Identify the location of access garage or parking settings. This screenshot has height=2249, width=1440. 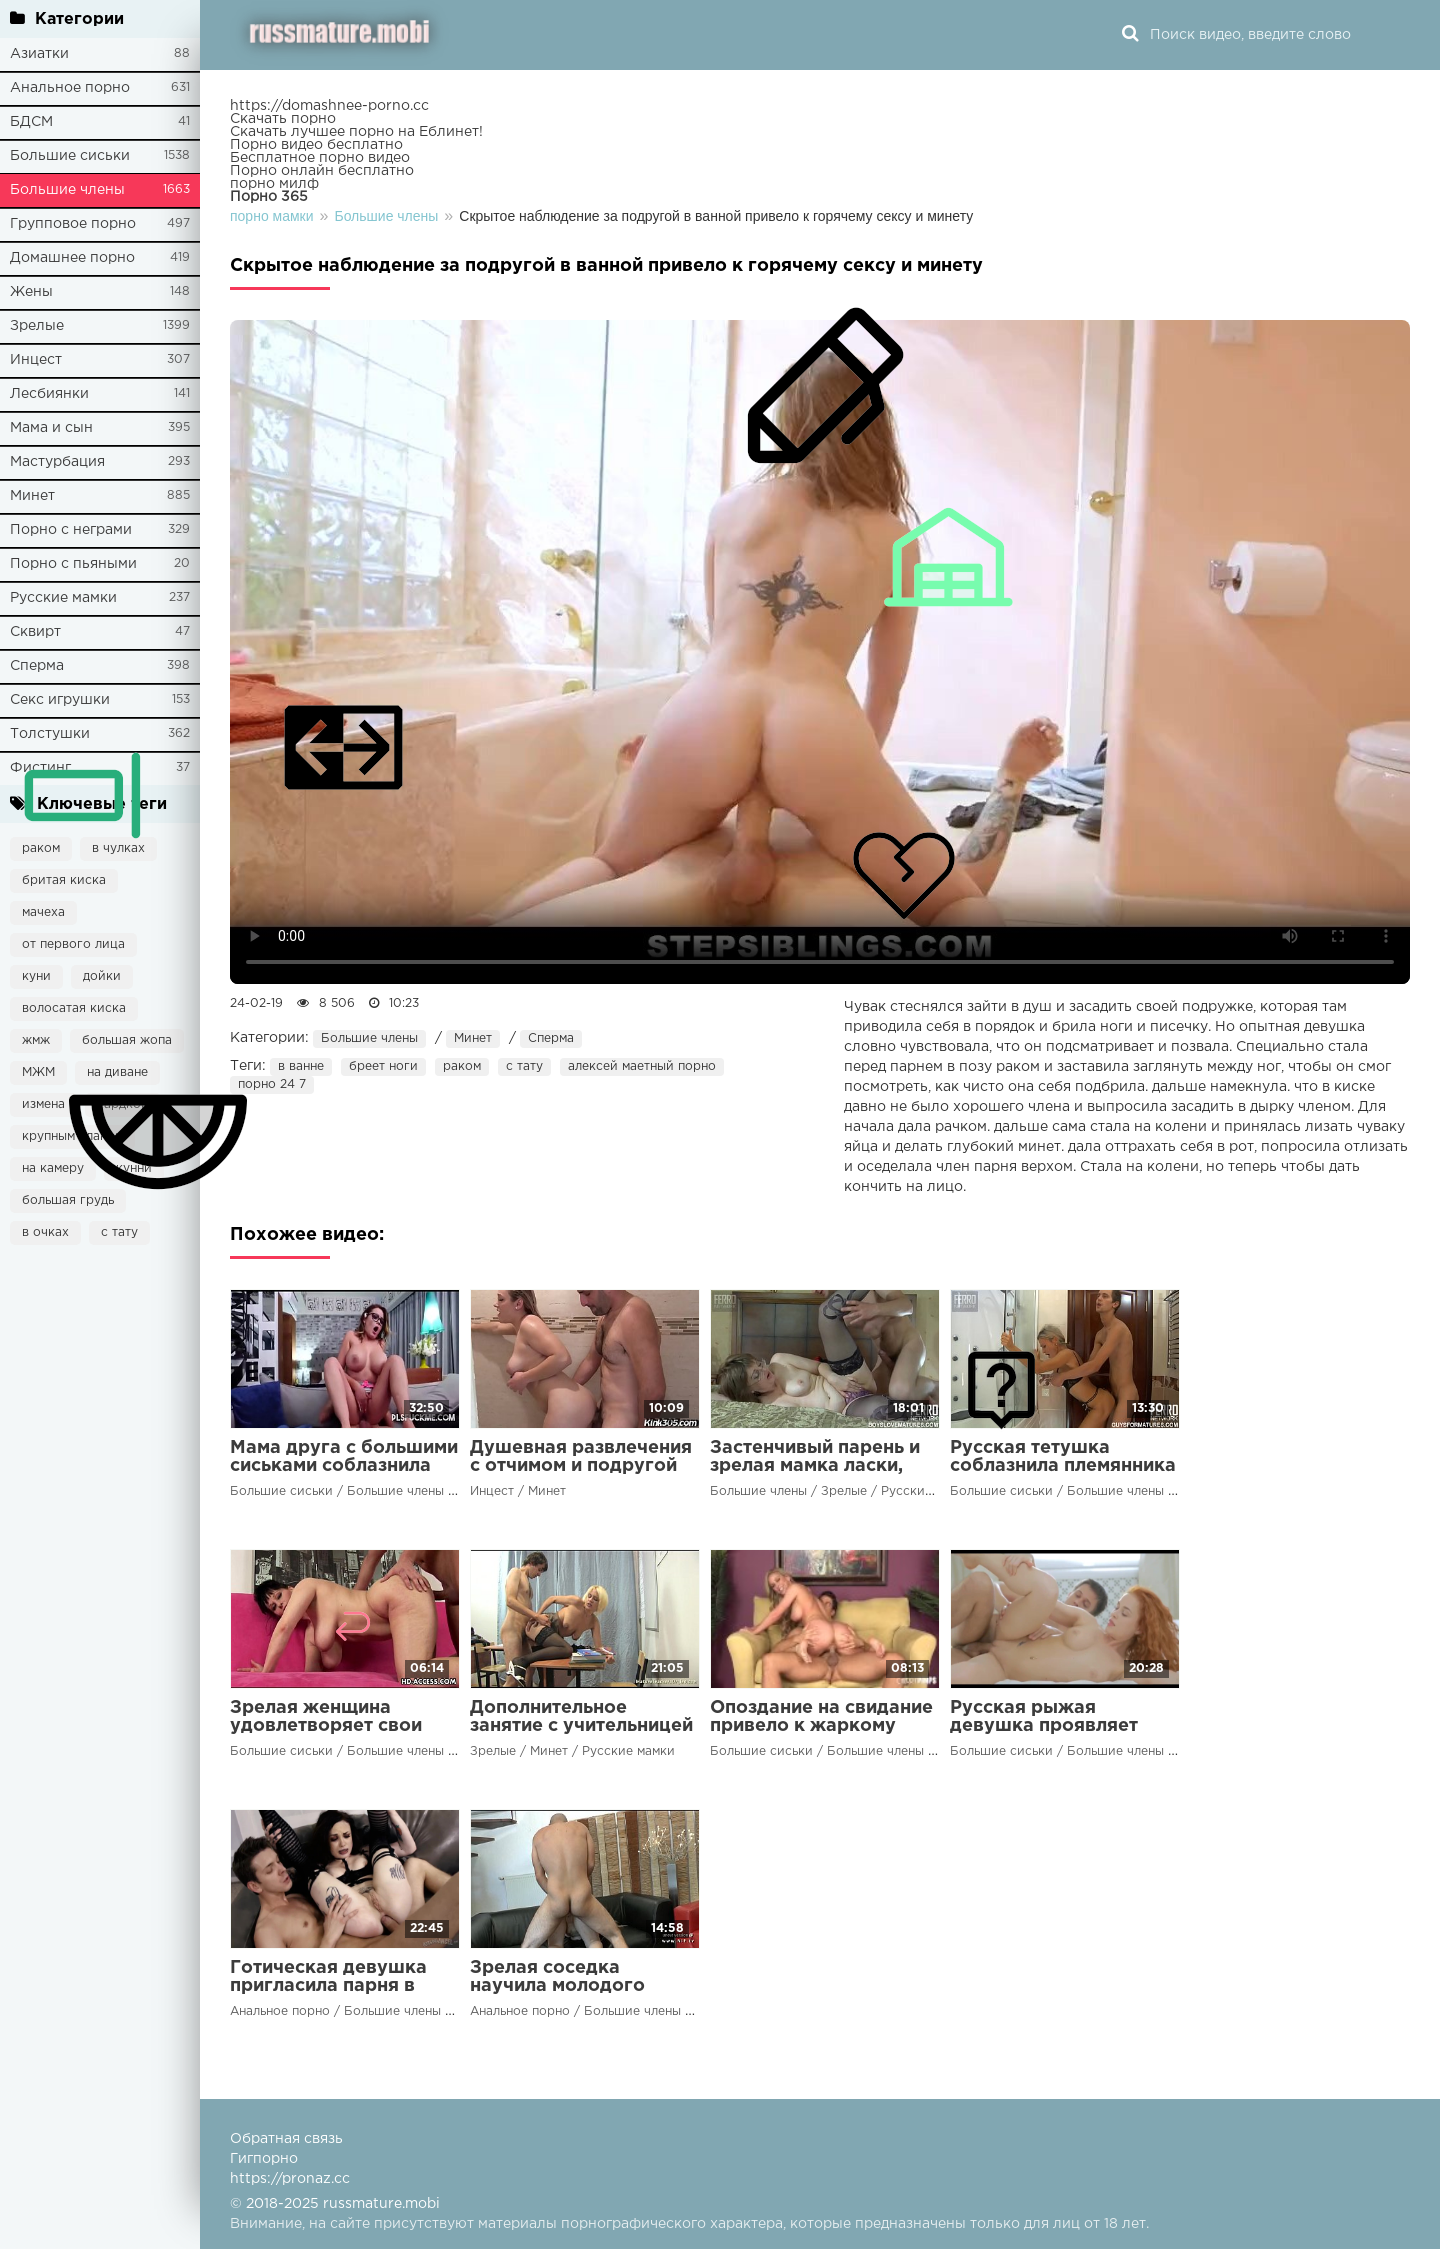
(948, 563).